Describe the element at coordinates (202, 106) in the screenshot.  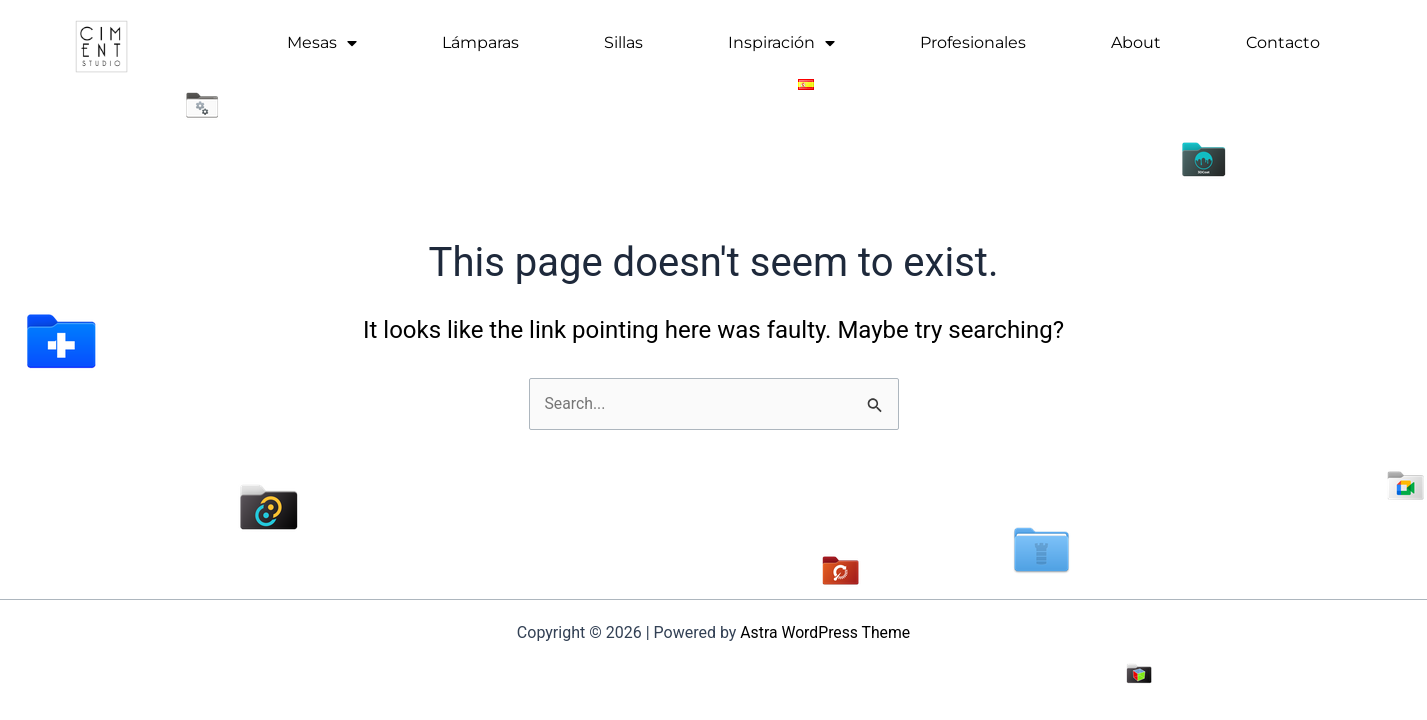
I see `folder containing batch files or scripts` at that location.